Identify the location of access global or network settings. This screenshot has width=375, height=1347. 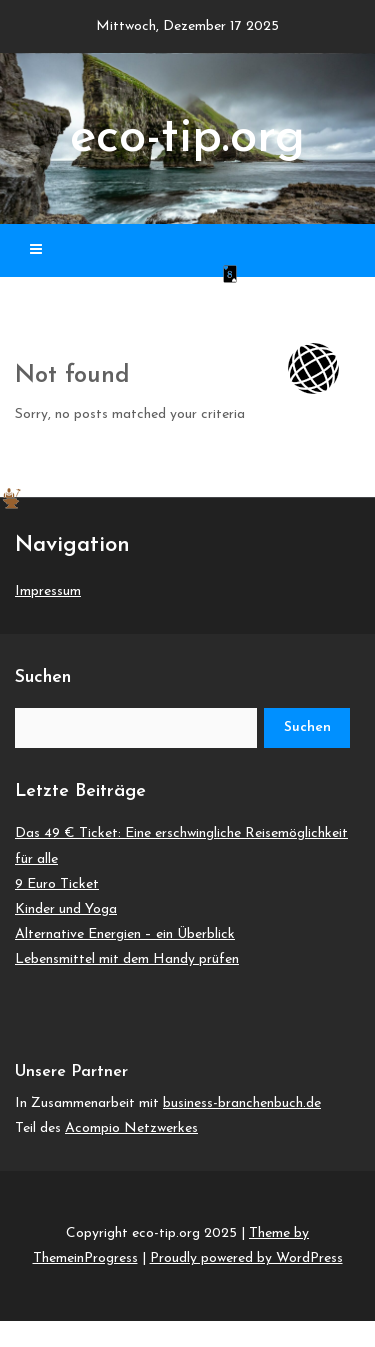
(313, 368).